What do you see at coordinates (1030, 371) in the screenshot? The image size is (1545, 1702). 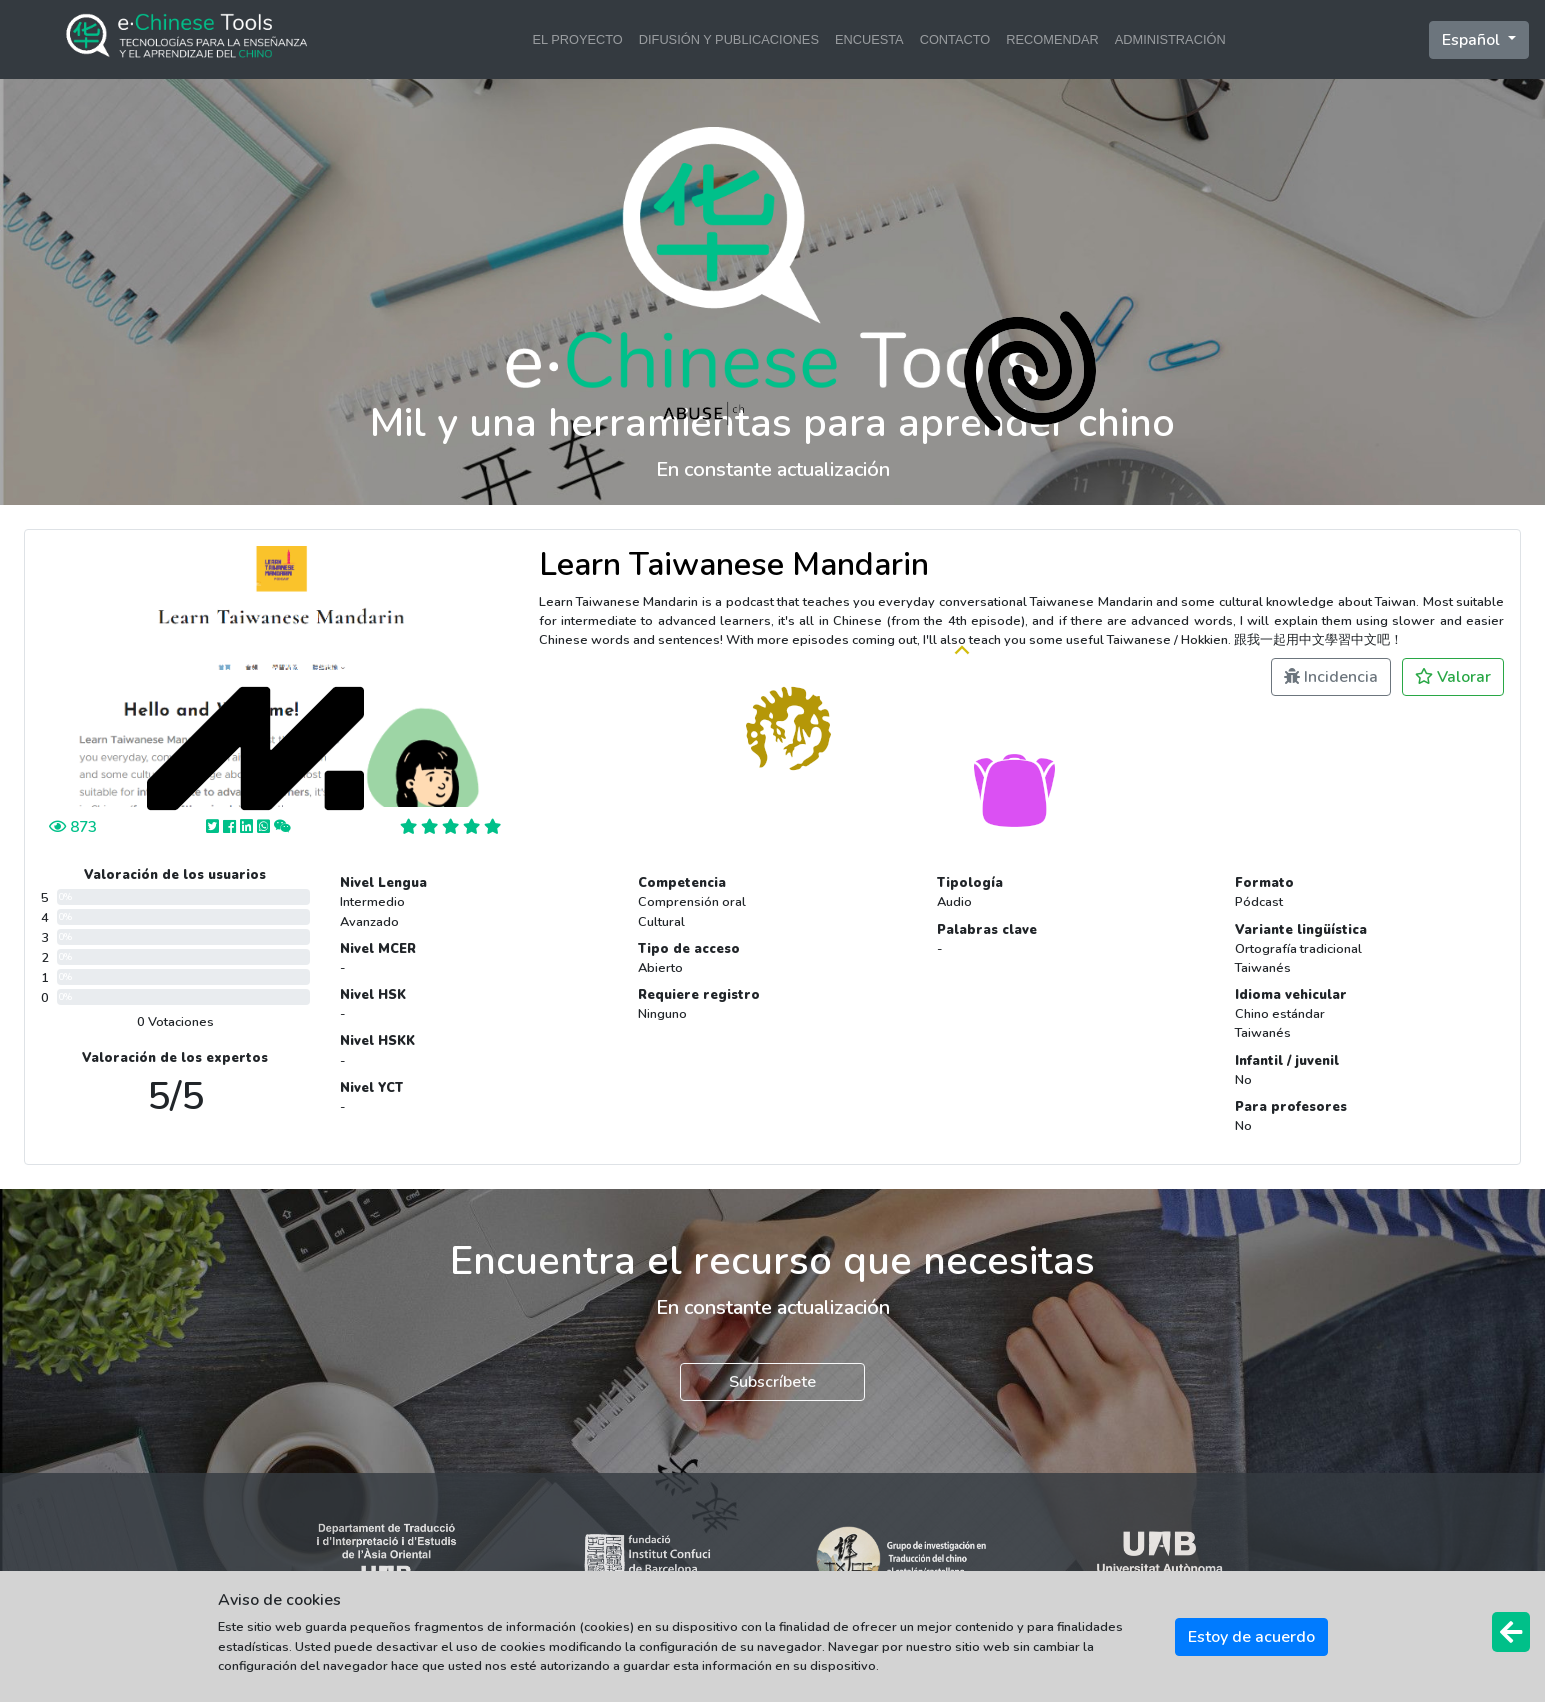 I see `lucide icon library logo` at bounding box center [1030, 371].